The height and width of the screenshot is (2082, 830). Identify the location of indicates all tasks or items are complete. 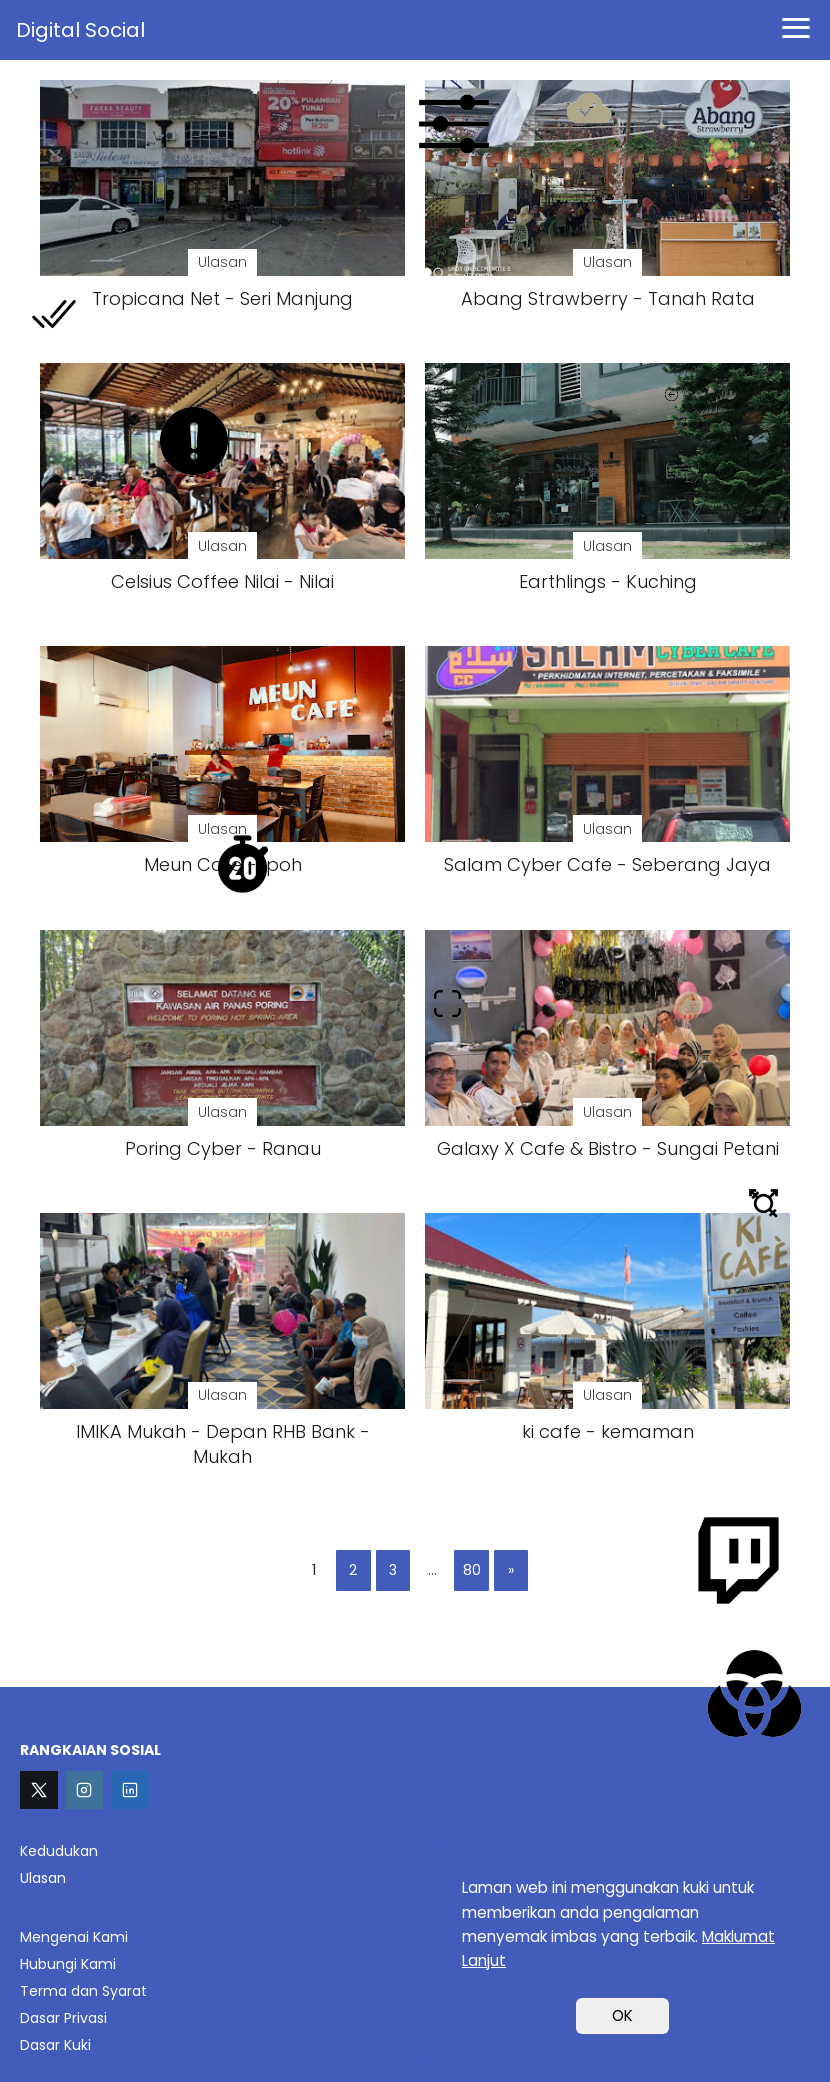
(54, 314).